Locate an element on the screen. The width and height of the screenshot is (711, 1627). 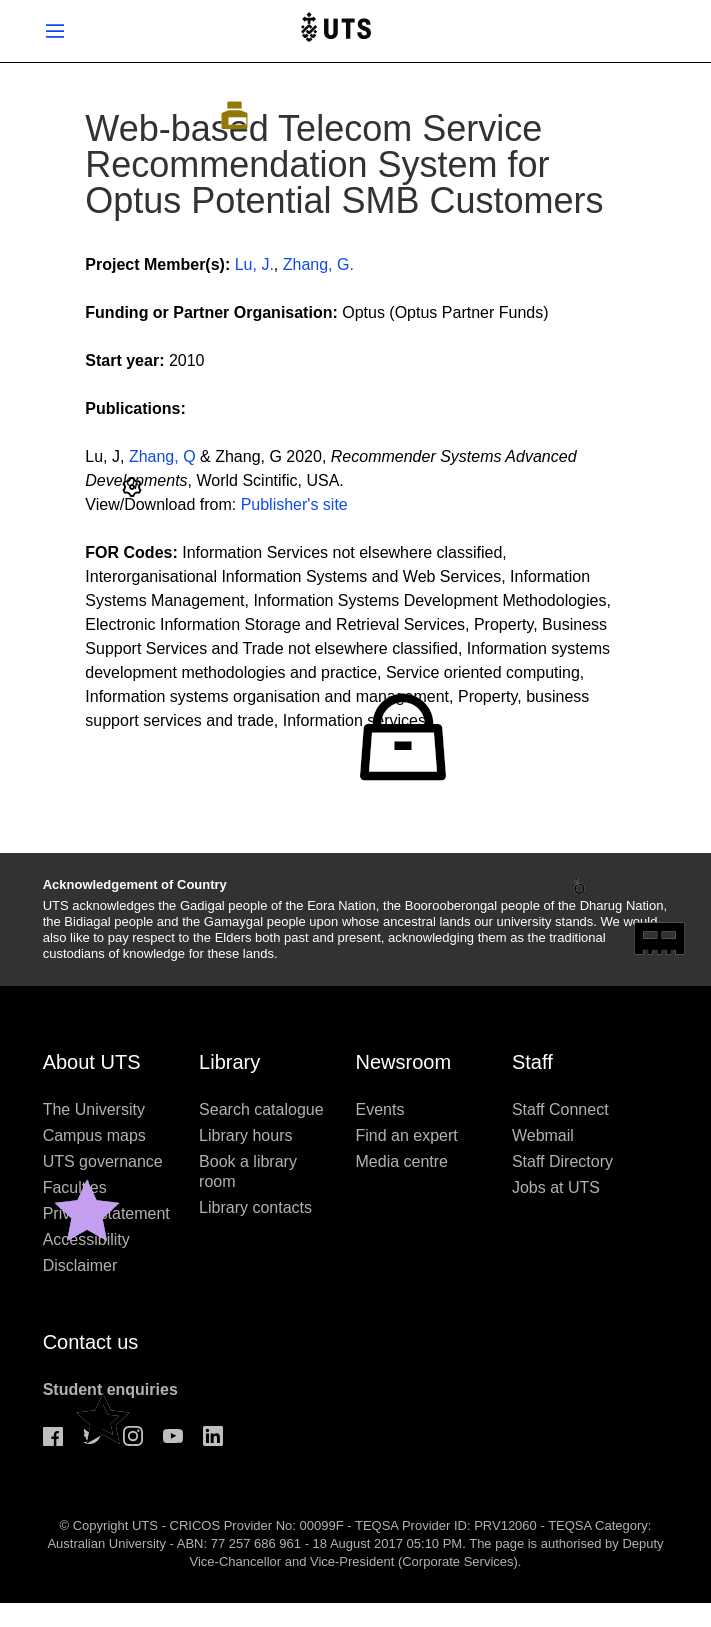
access settings or preferences is located at coordinates (132, 487).